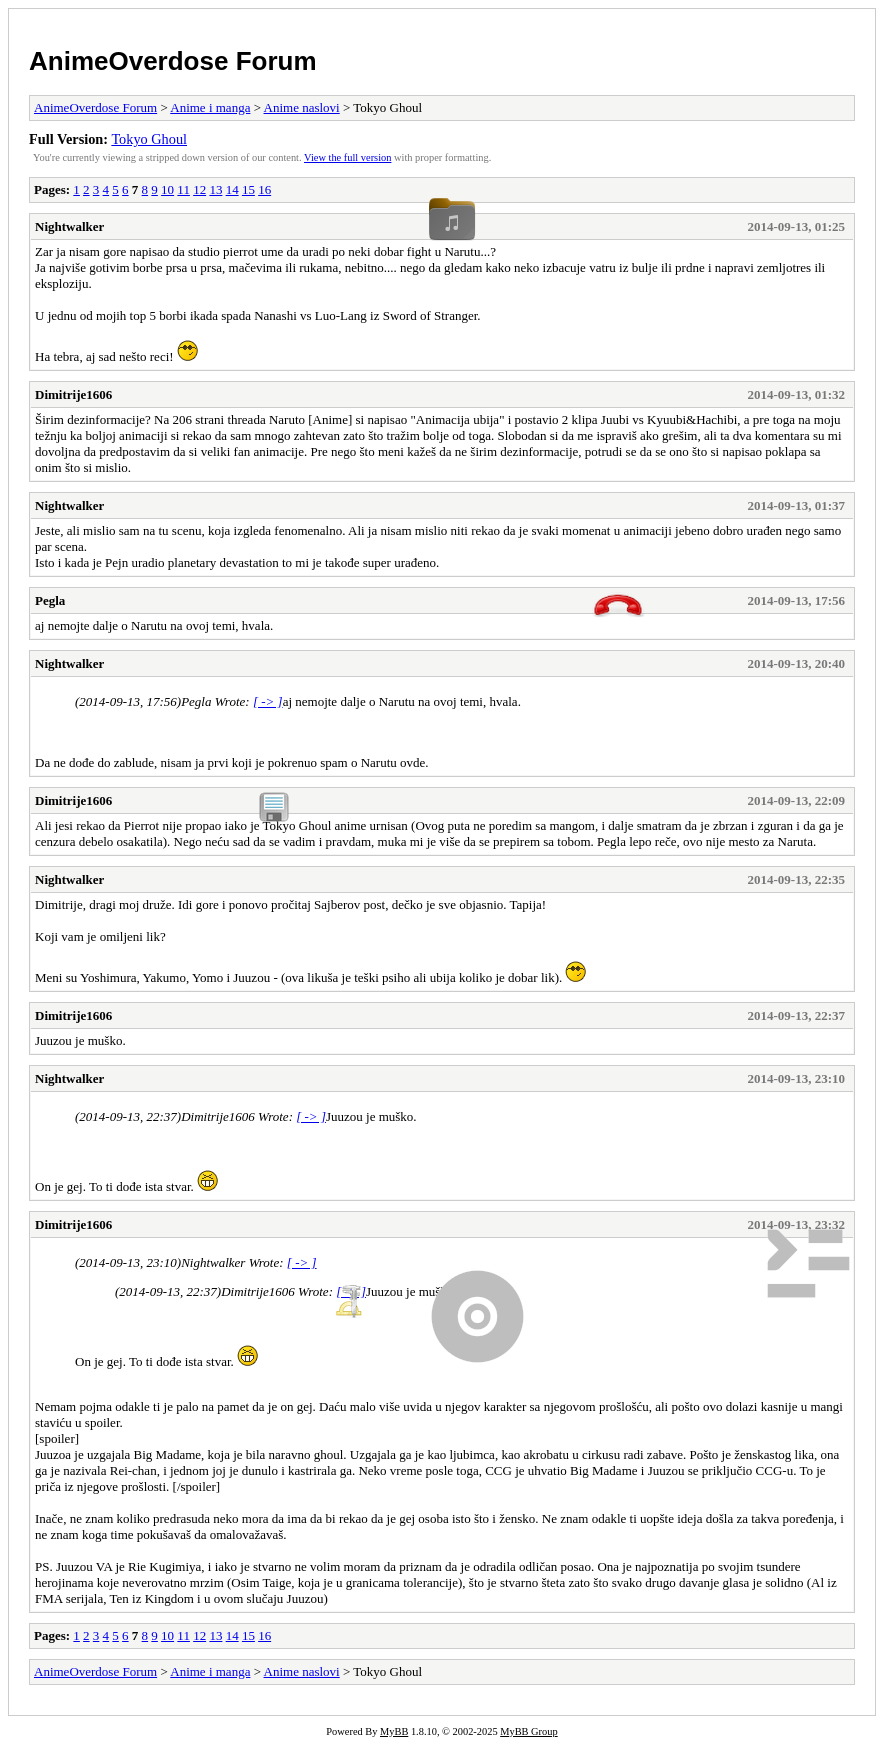 The width and height of the screenshot is (884, 1745). What do you see at coordinates (808, 1263) in the screenshot?
I see `increase text indentation` at bounding box center [808, 1263].